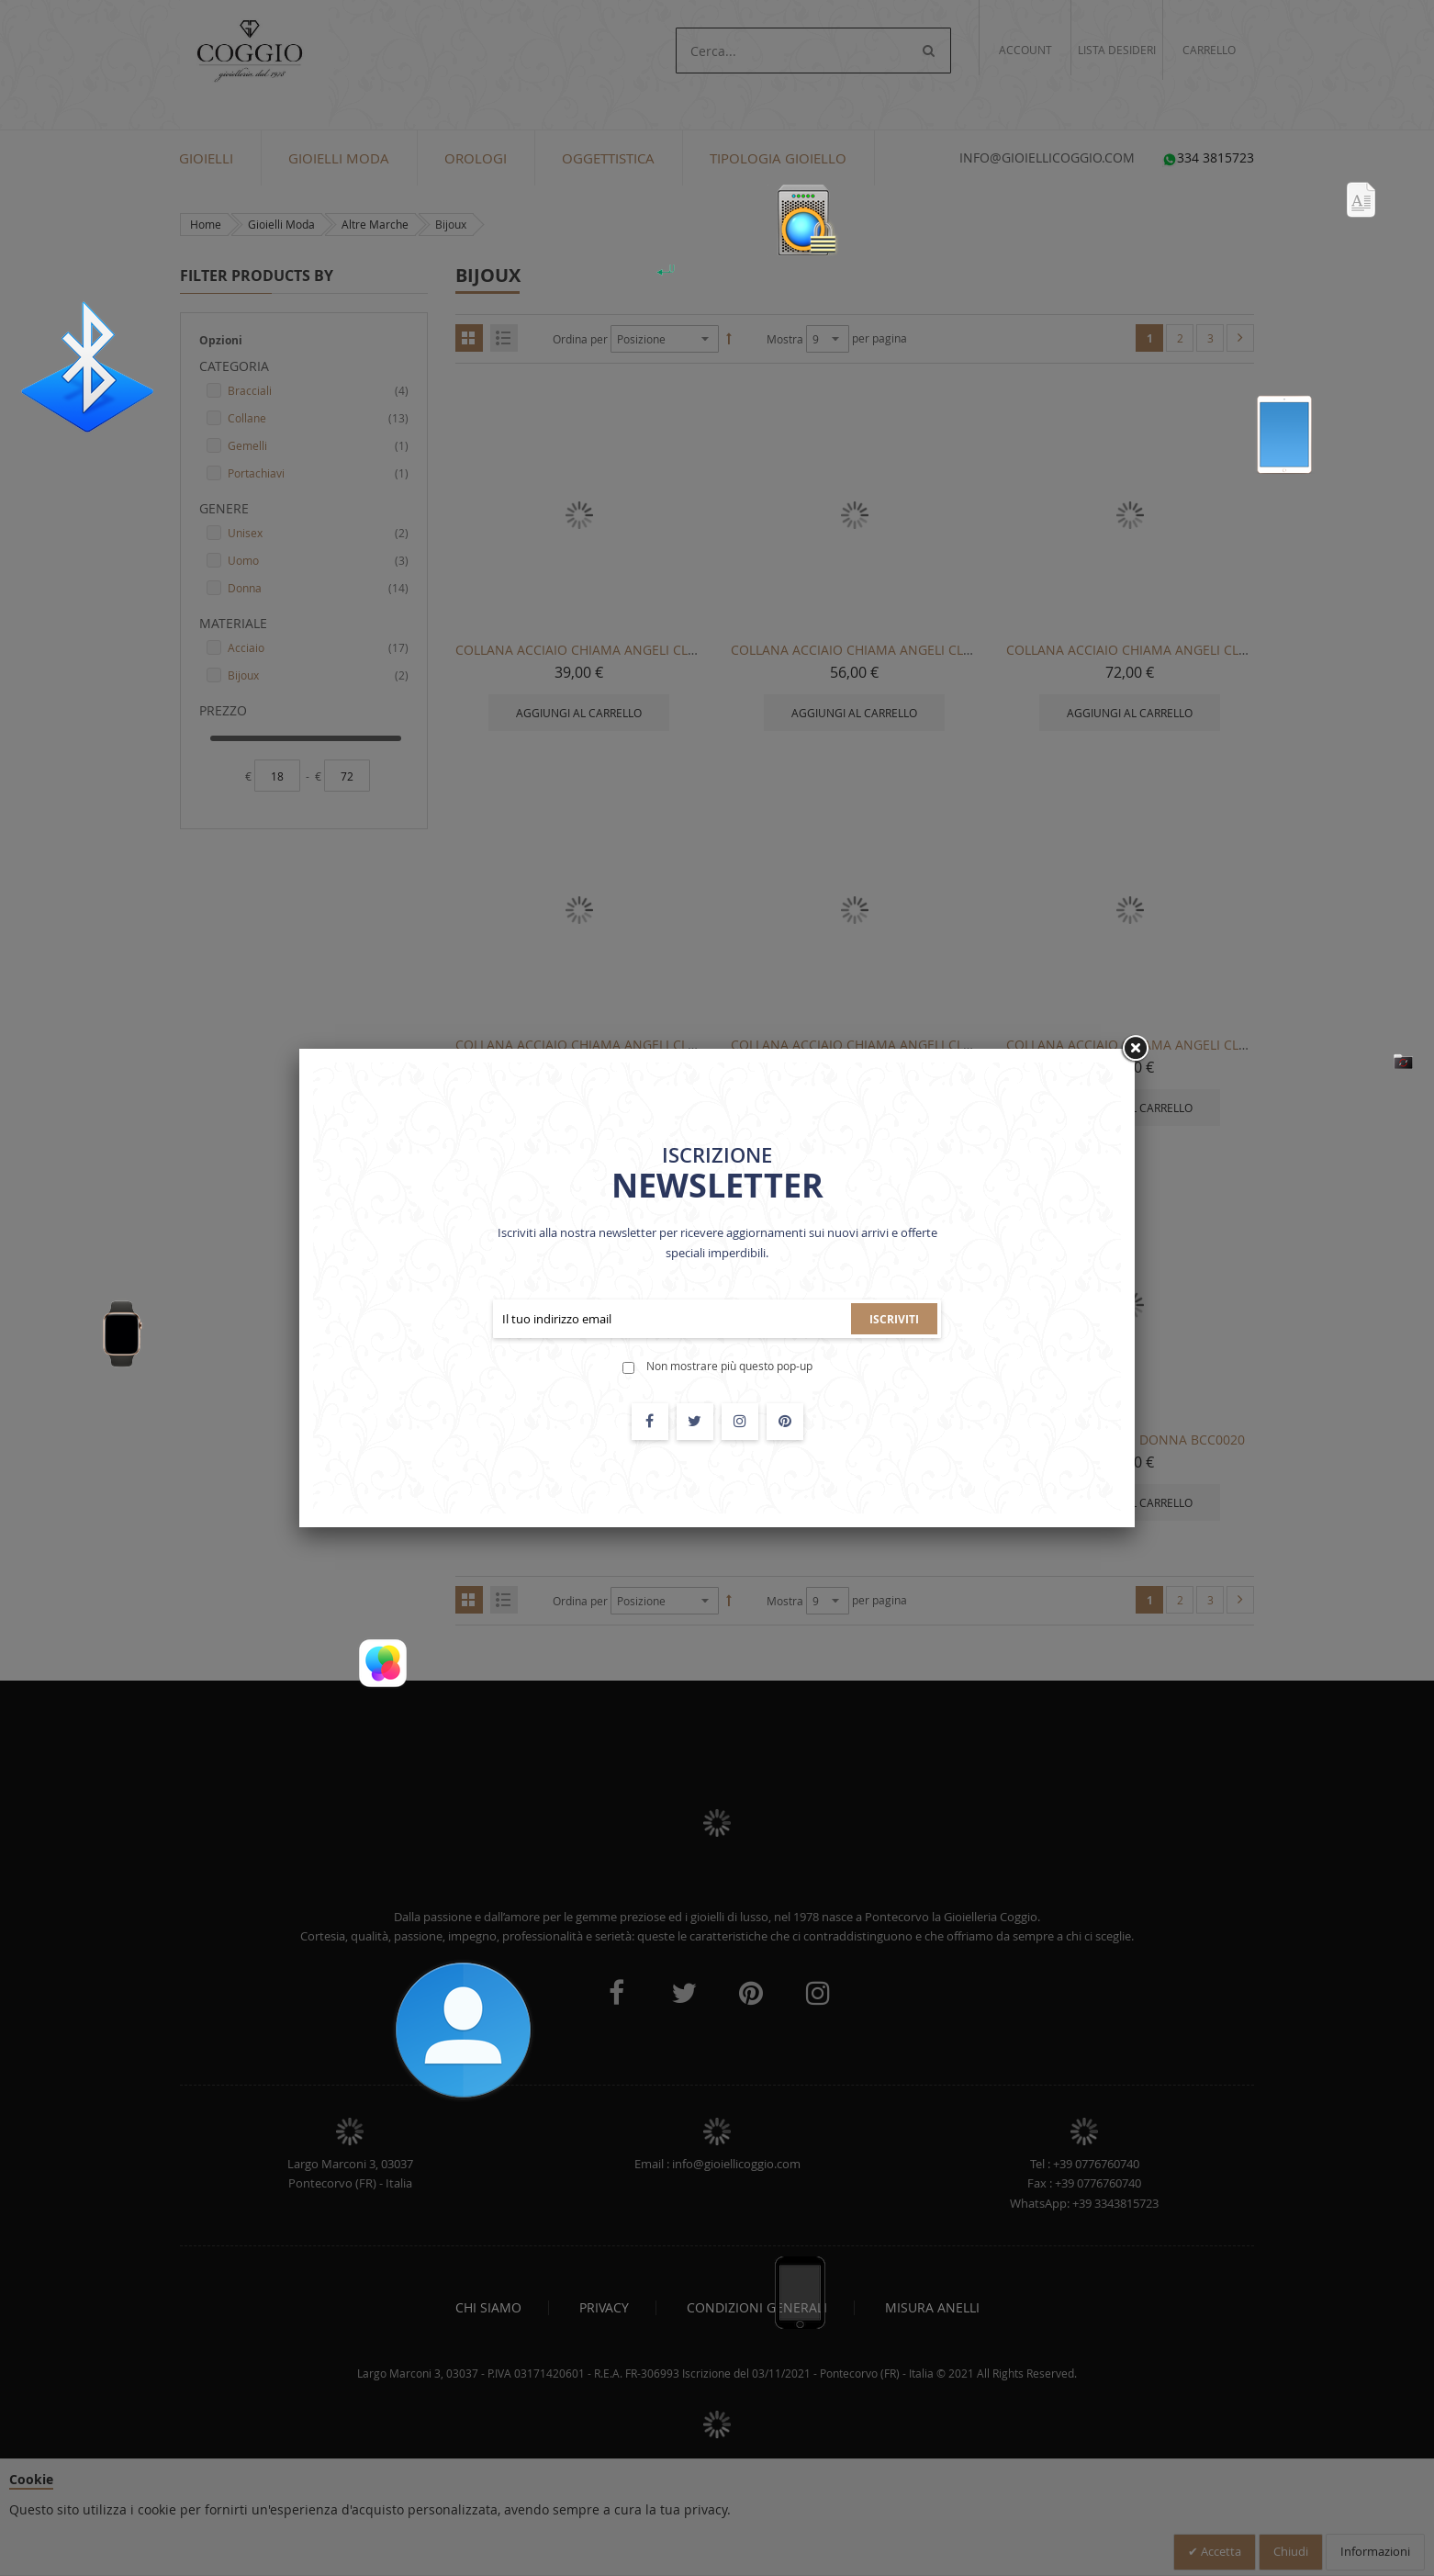 This screenshot has height=2576, width=1434. I want to click on default user profile avatar, so click(463, 2030).